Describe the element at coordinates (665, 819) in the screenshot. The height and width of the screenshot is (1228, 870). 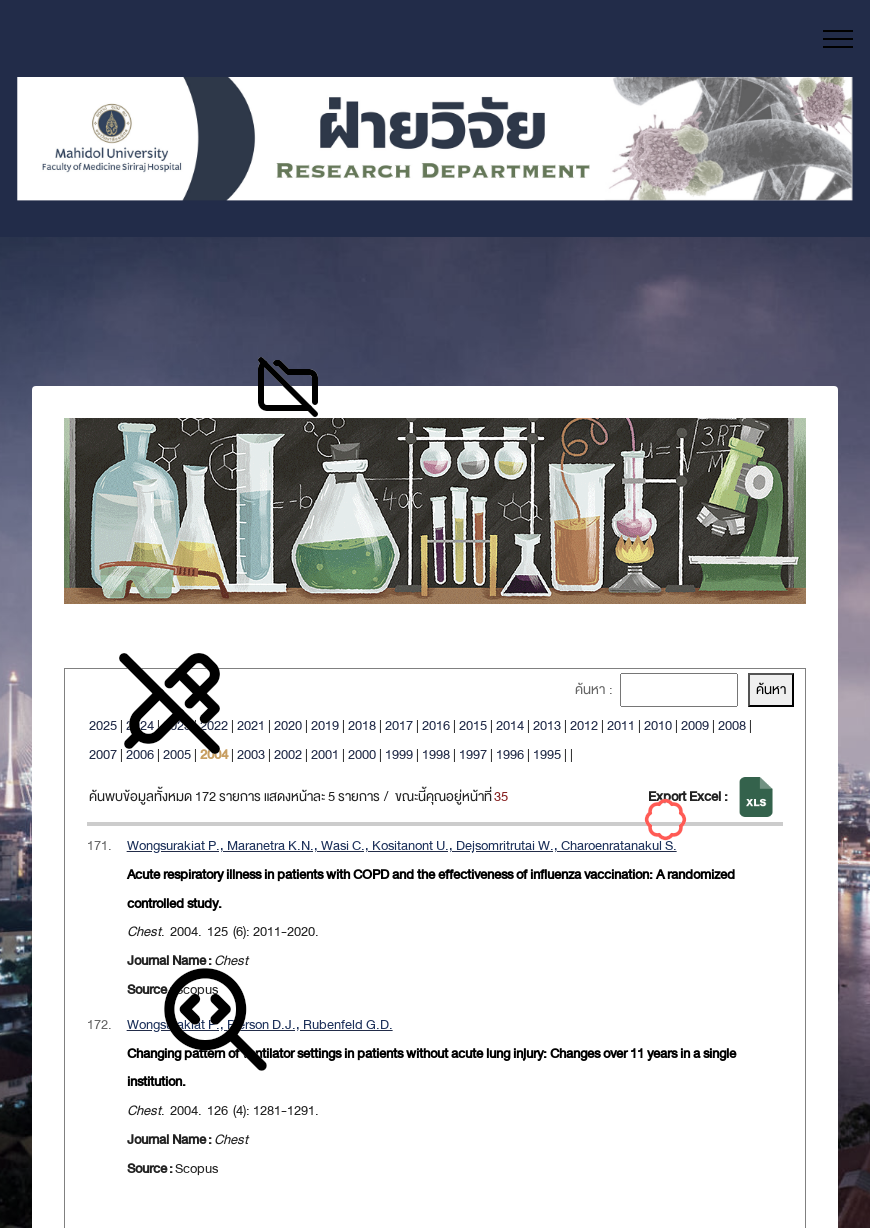
I see `indicates a badge or achievement placeholder` at that location.